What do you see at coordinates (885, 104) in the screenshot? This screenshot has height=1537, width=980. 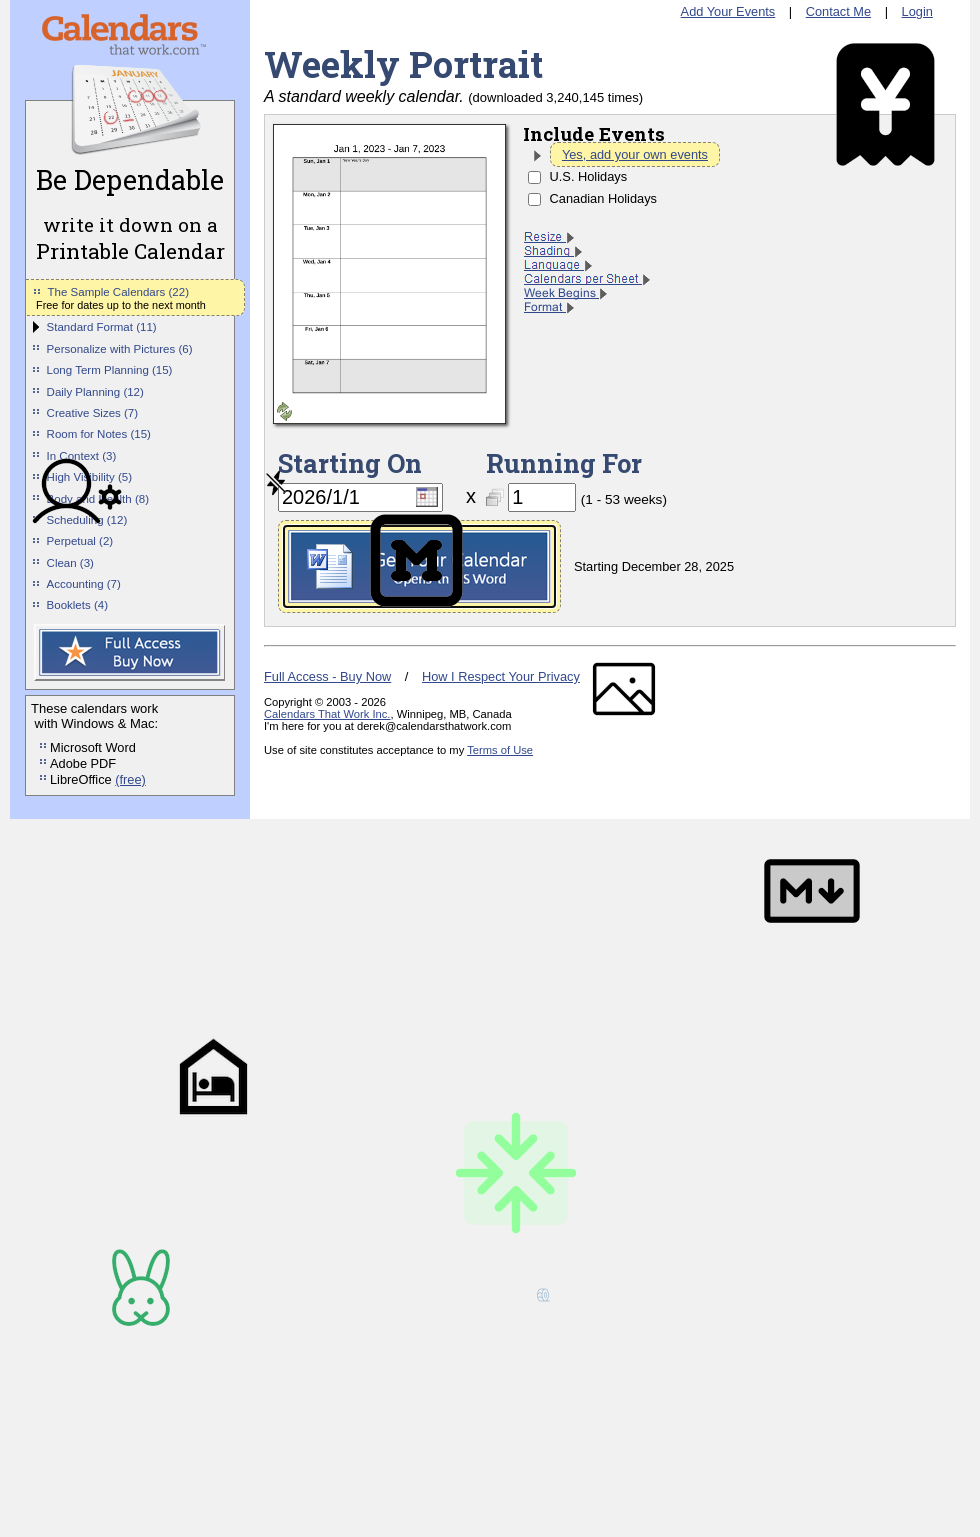 I see `view receipt or transaction in yuan currency` at bounding box center [885, 104].